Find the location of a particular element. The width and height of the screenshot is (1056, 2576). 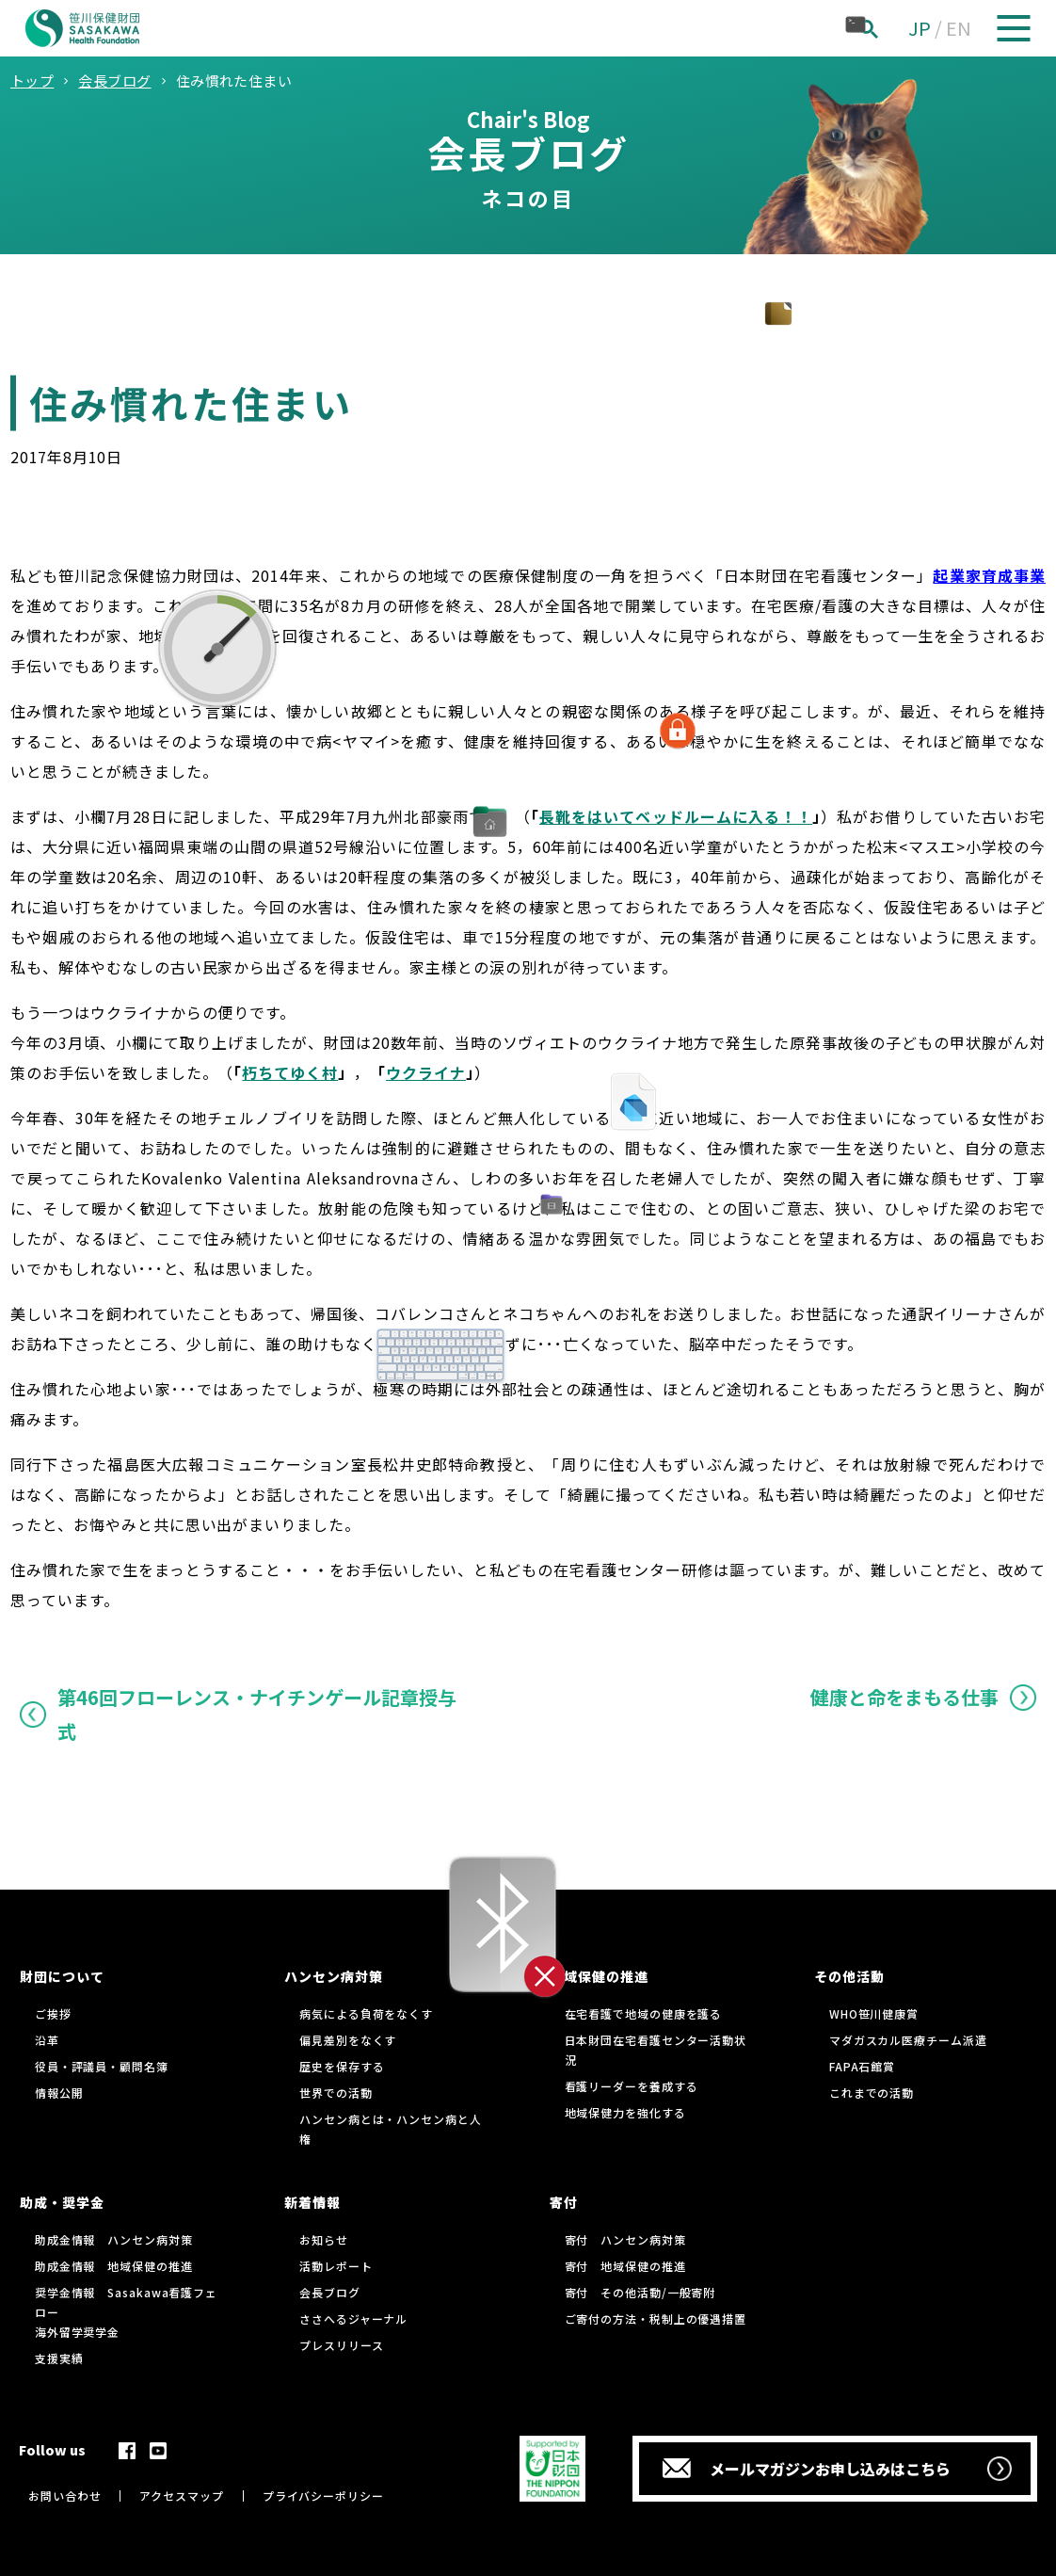

open sysprof system profiler application is located at coordinates (217, 649).